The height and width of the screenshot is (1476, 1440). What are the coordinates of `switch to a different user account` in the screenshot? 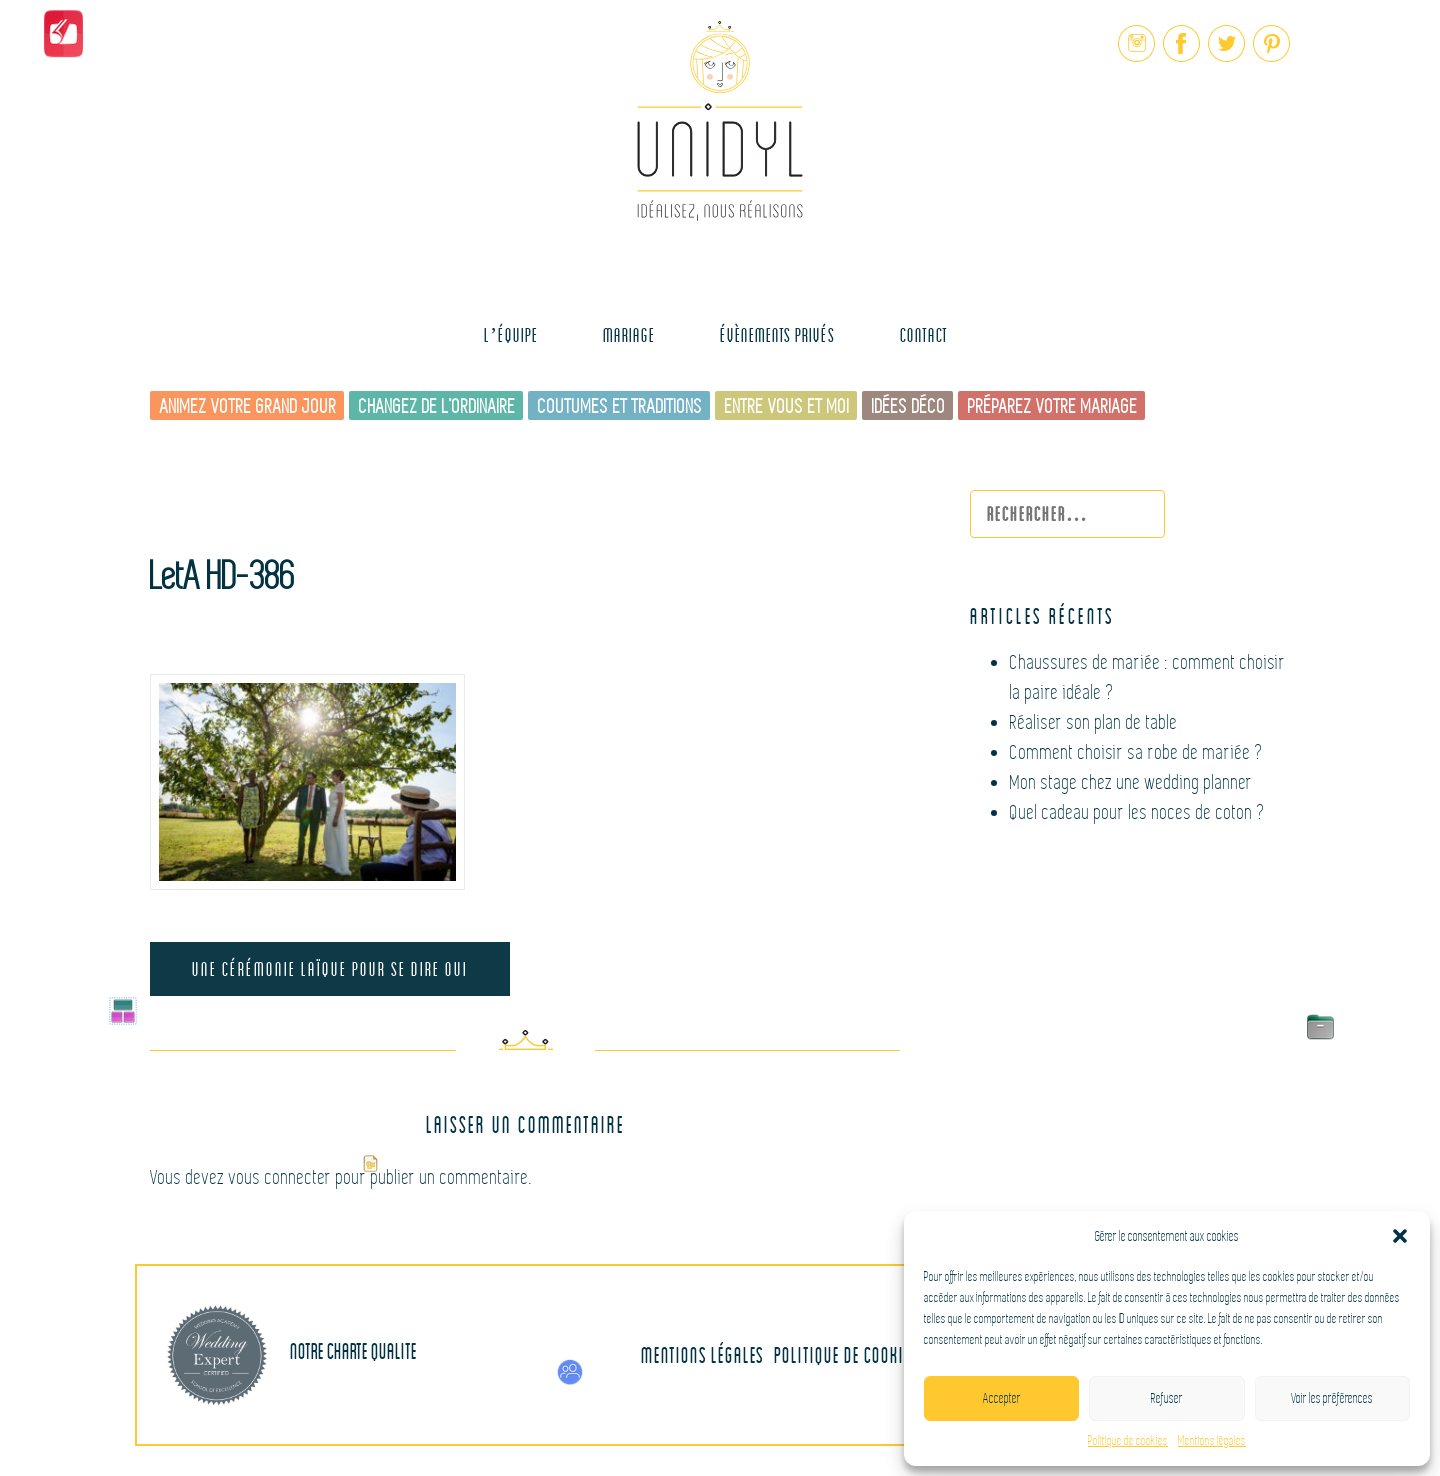 It's located at (570, 1372).